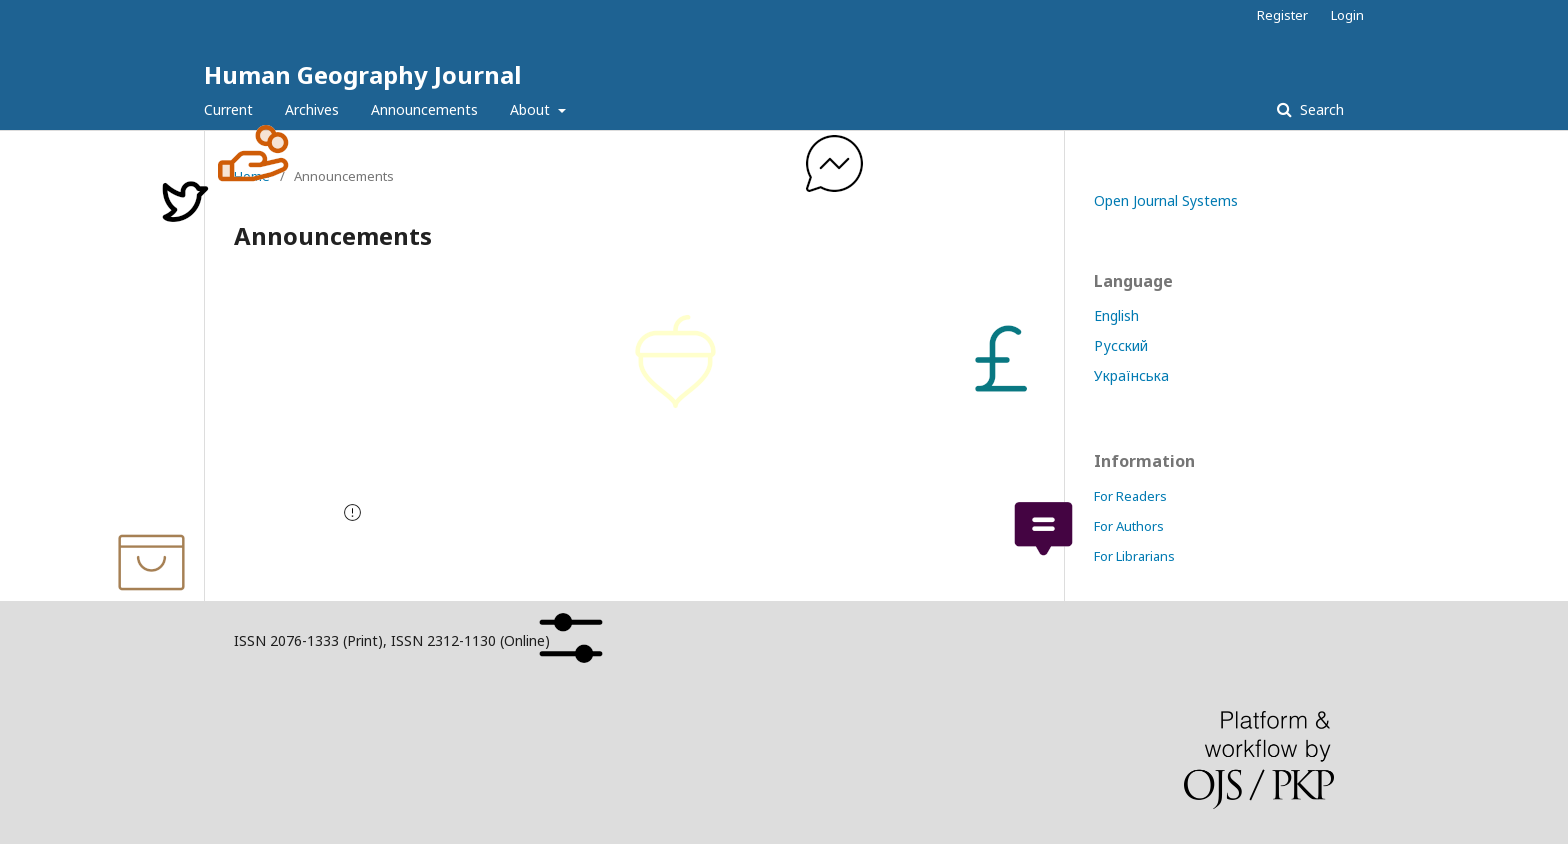  What do you see at coordinates (675, 361) in the screenshot?
I see `nature or outdoors category indicator` at bounding box center [675, 361].